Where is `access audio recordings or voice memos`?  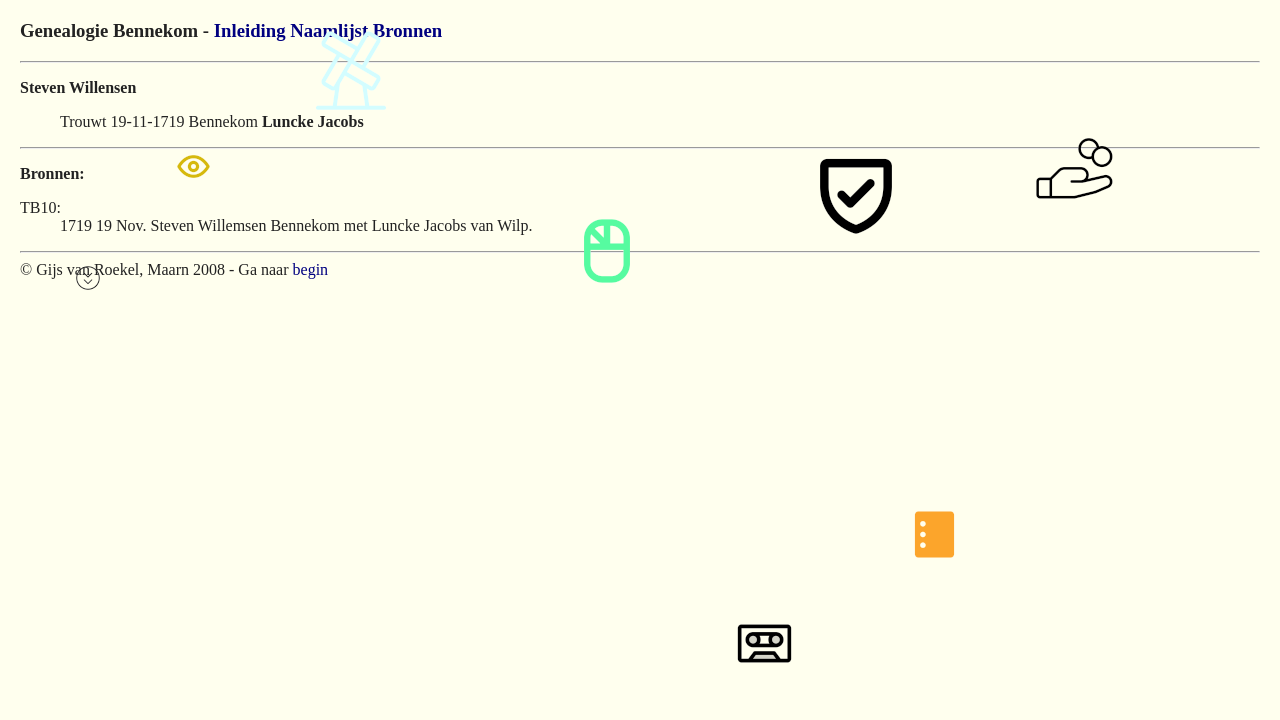 access audio recordings or voice memos is located at coordinates (764, 643).